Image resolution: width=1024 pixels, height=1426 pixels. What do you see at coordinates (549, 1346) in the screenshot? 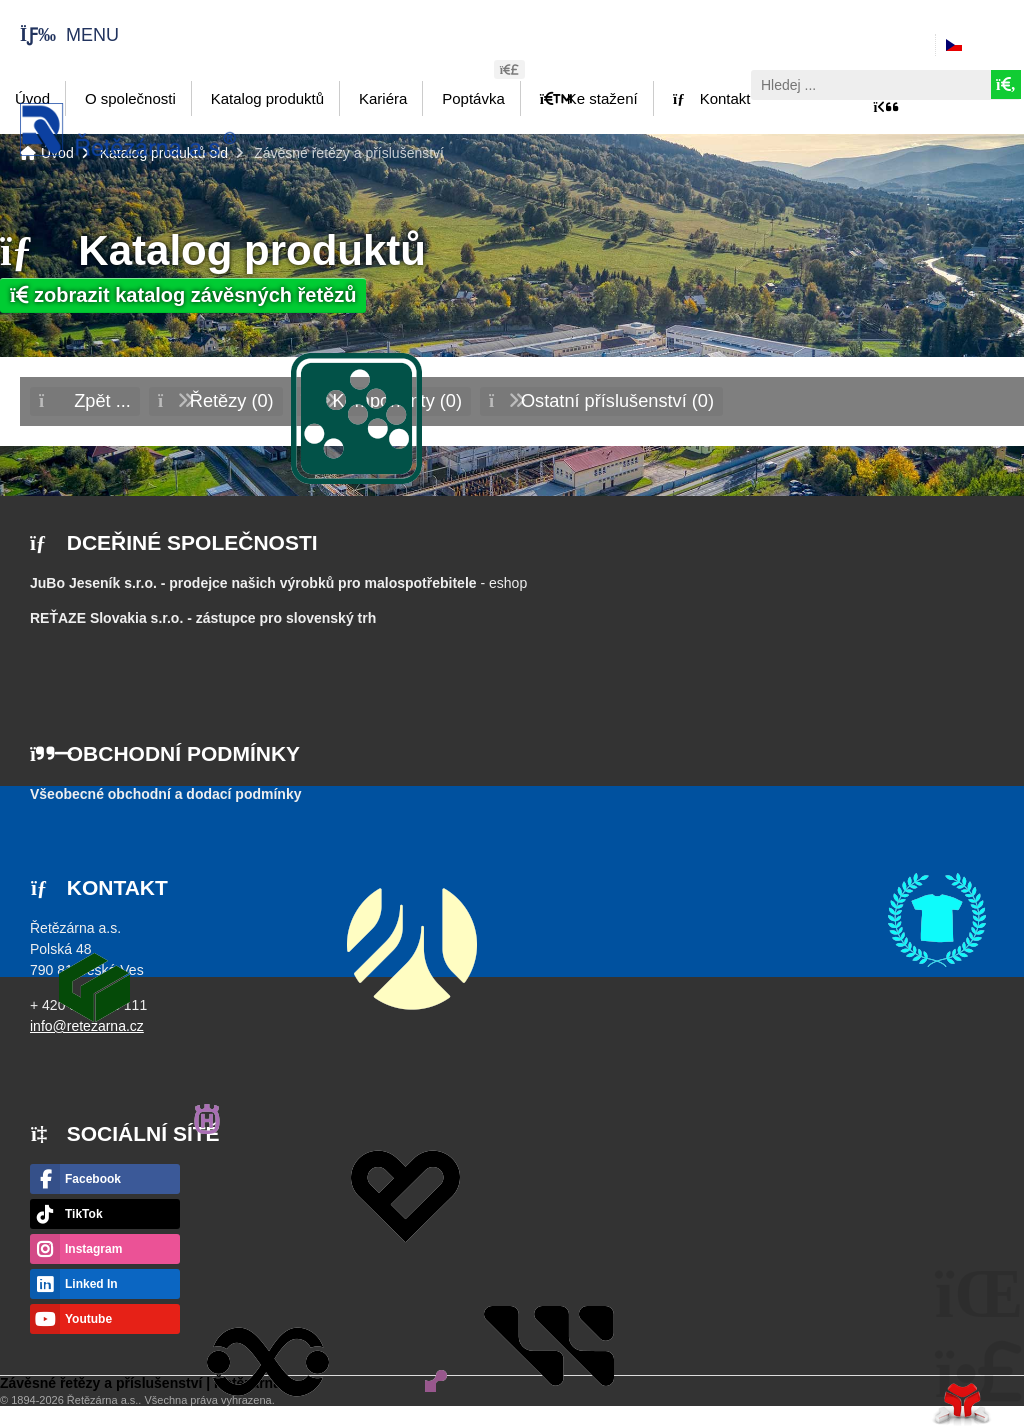
I see `western digital brand logo` at bounding box center [549, 1346].